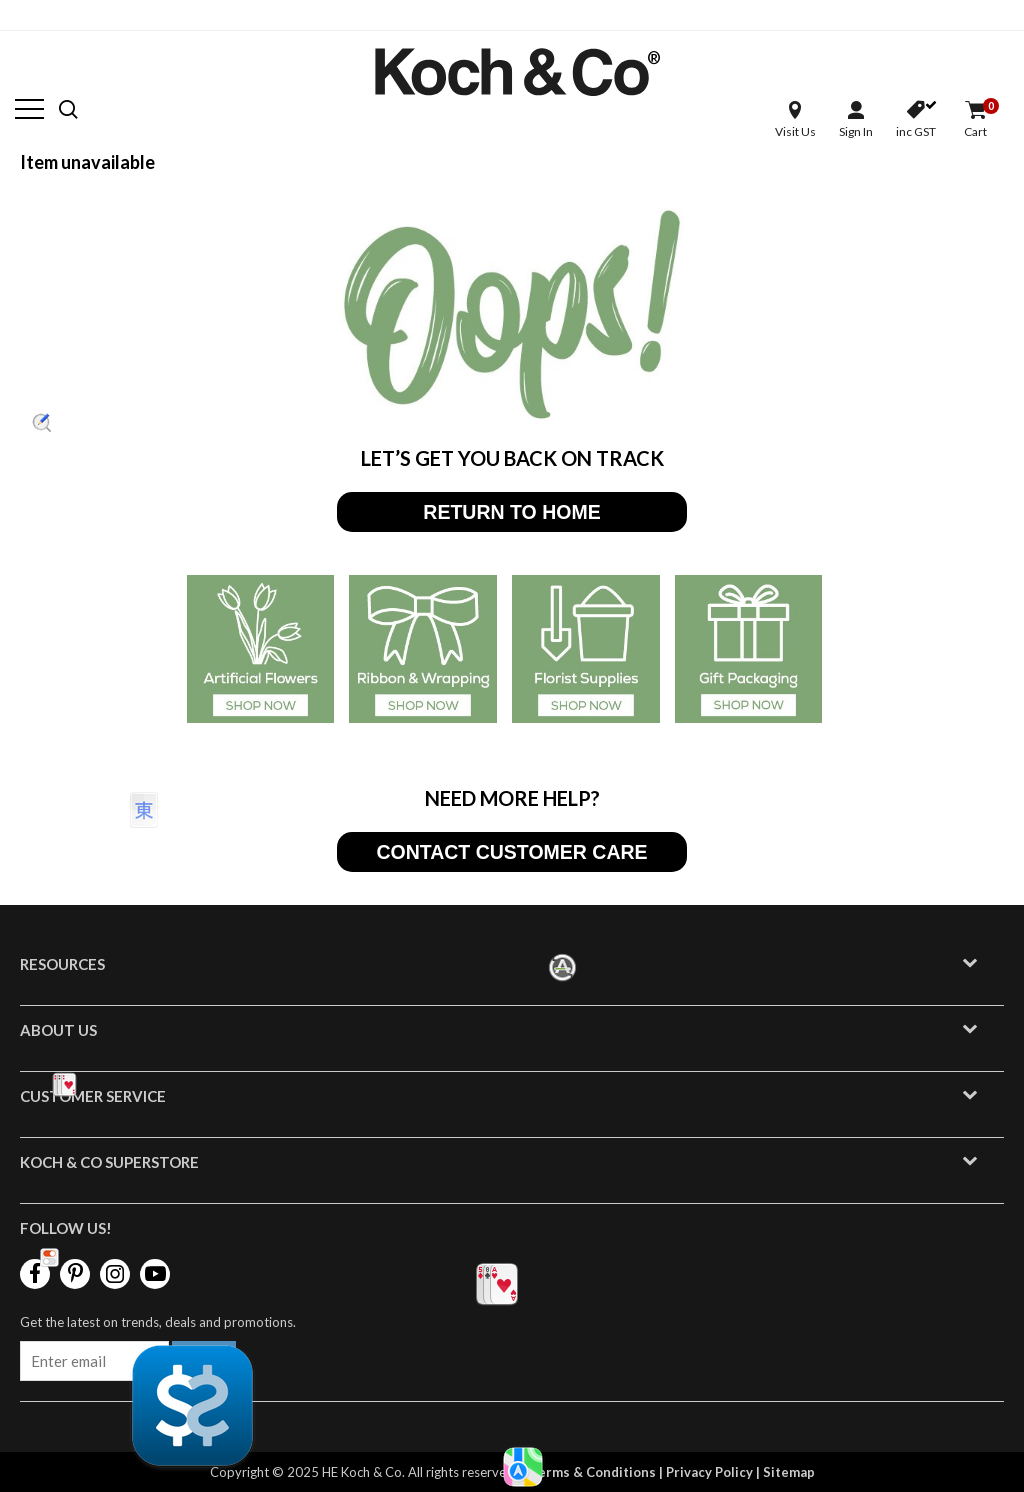 This screenshot has height=1492, width=1024. I want to click on launch solitaire card game, so click(497, 1284).